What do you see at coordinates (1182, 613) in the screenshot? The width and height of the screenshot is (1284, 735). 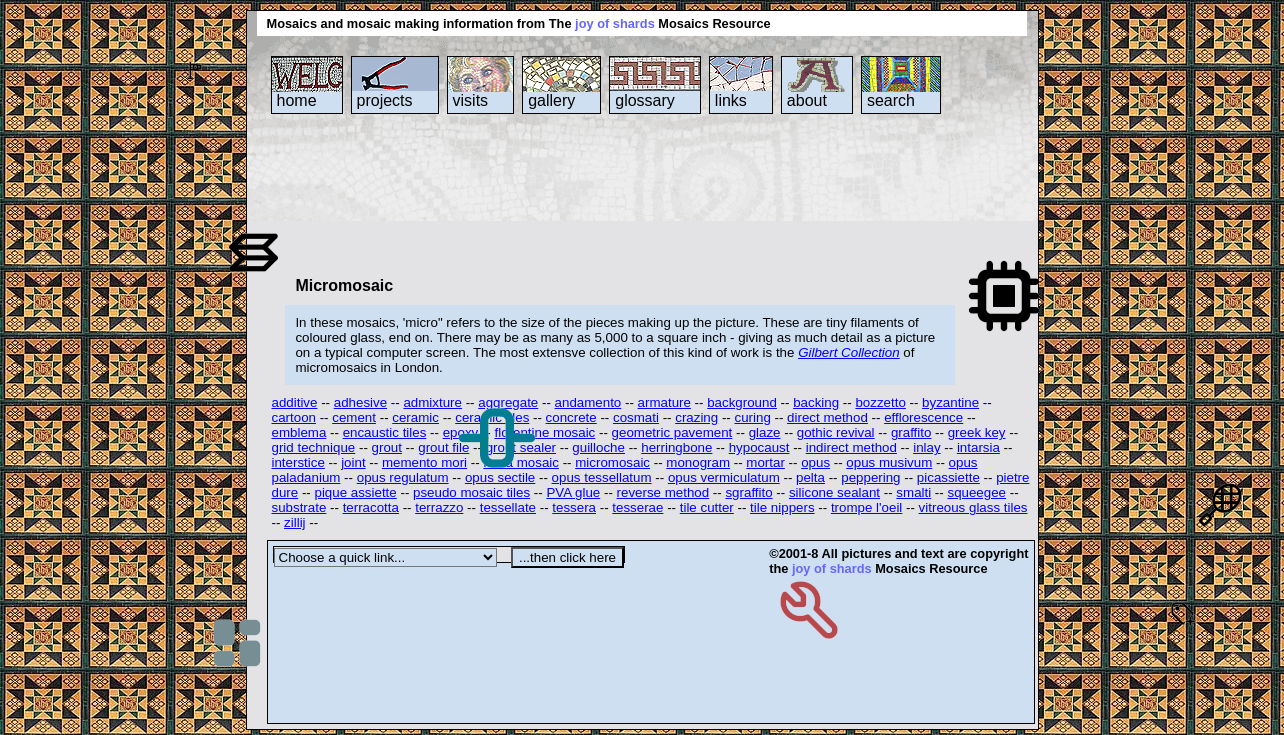 I see `add a new tag or label` at bounding box center [1182, 613].